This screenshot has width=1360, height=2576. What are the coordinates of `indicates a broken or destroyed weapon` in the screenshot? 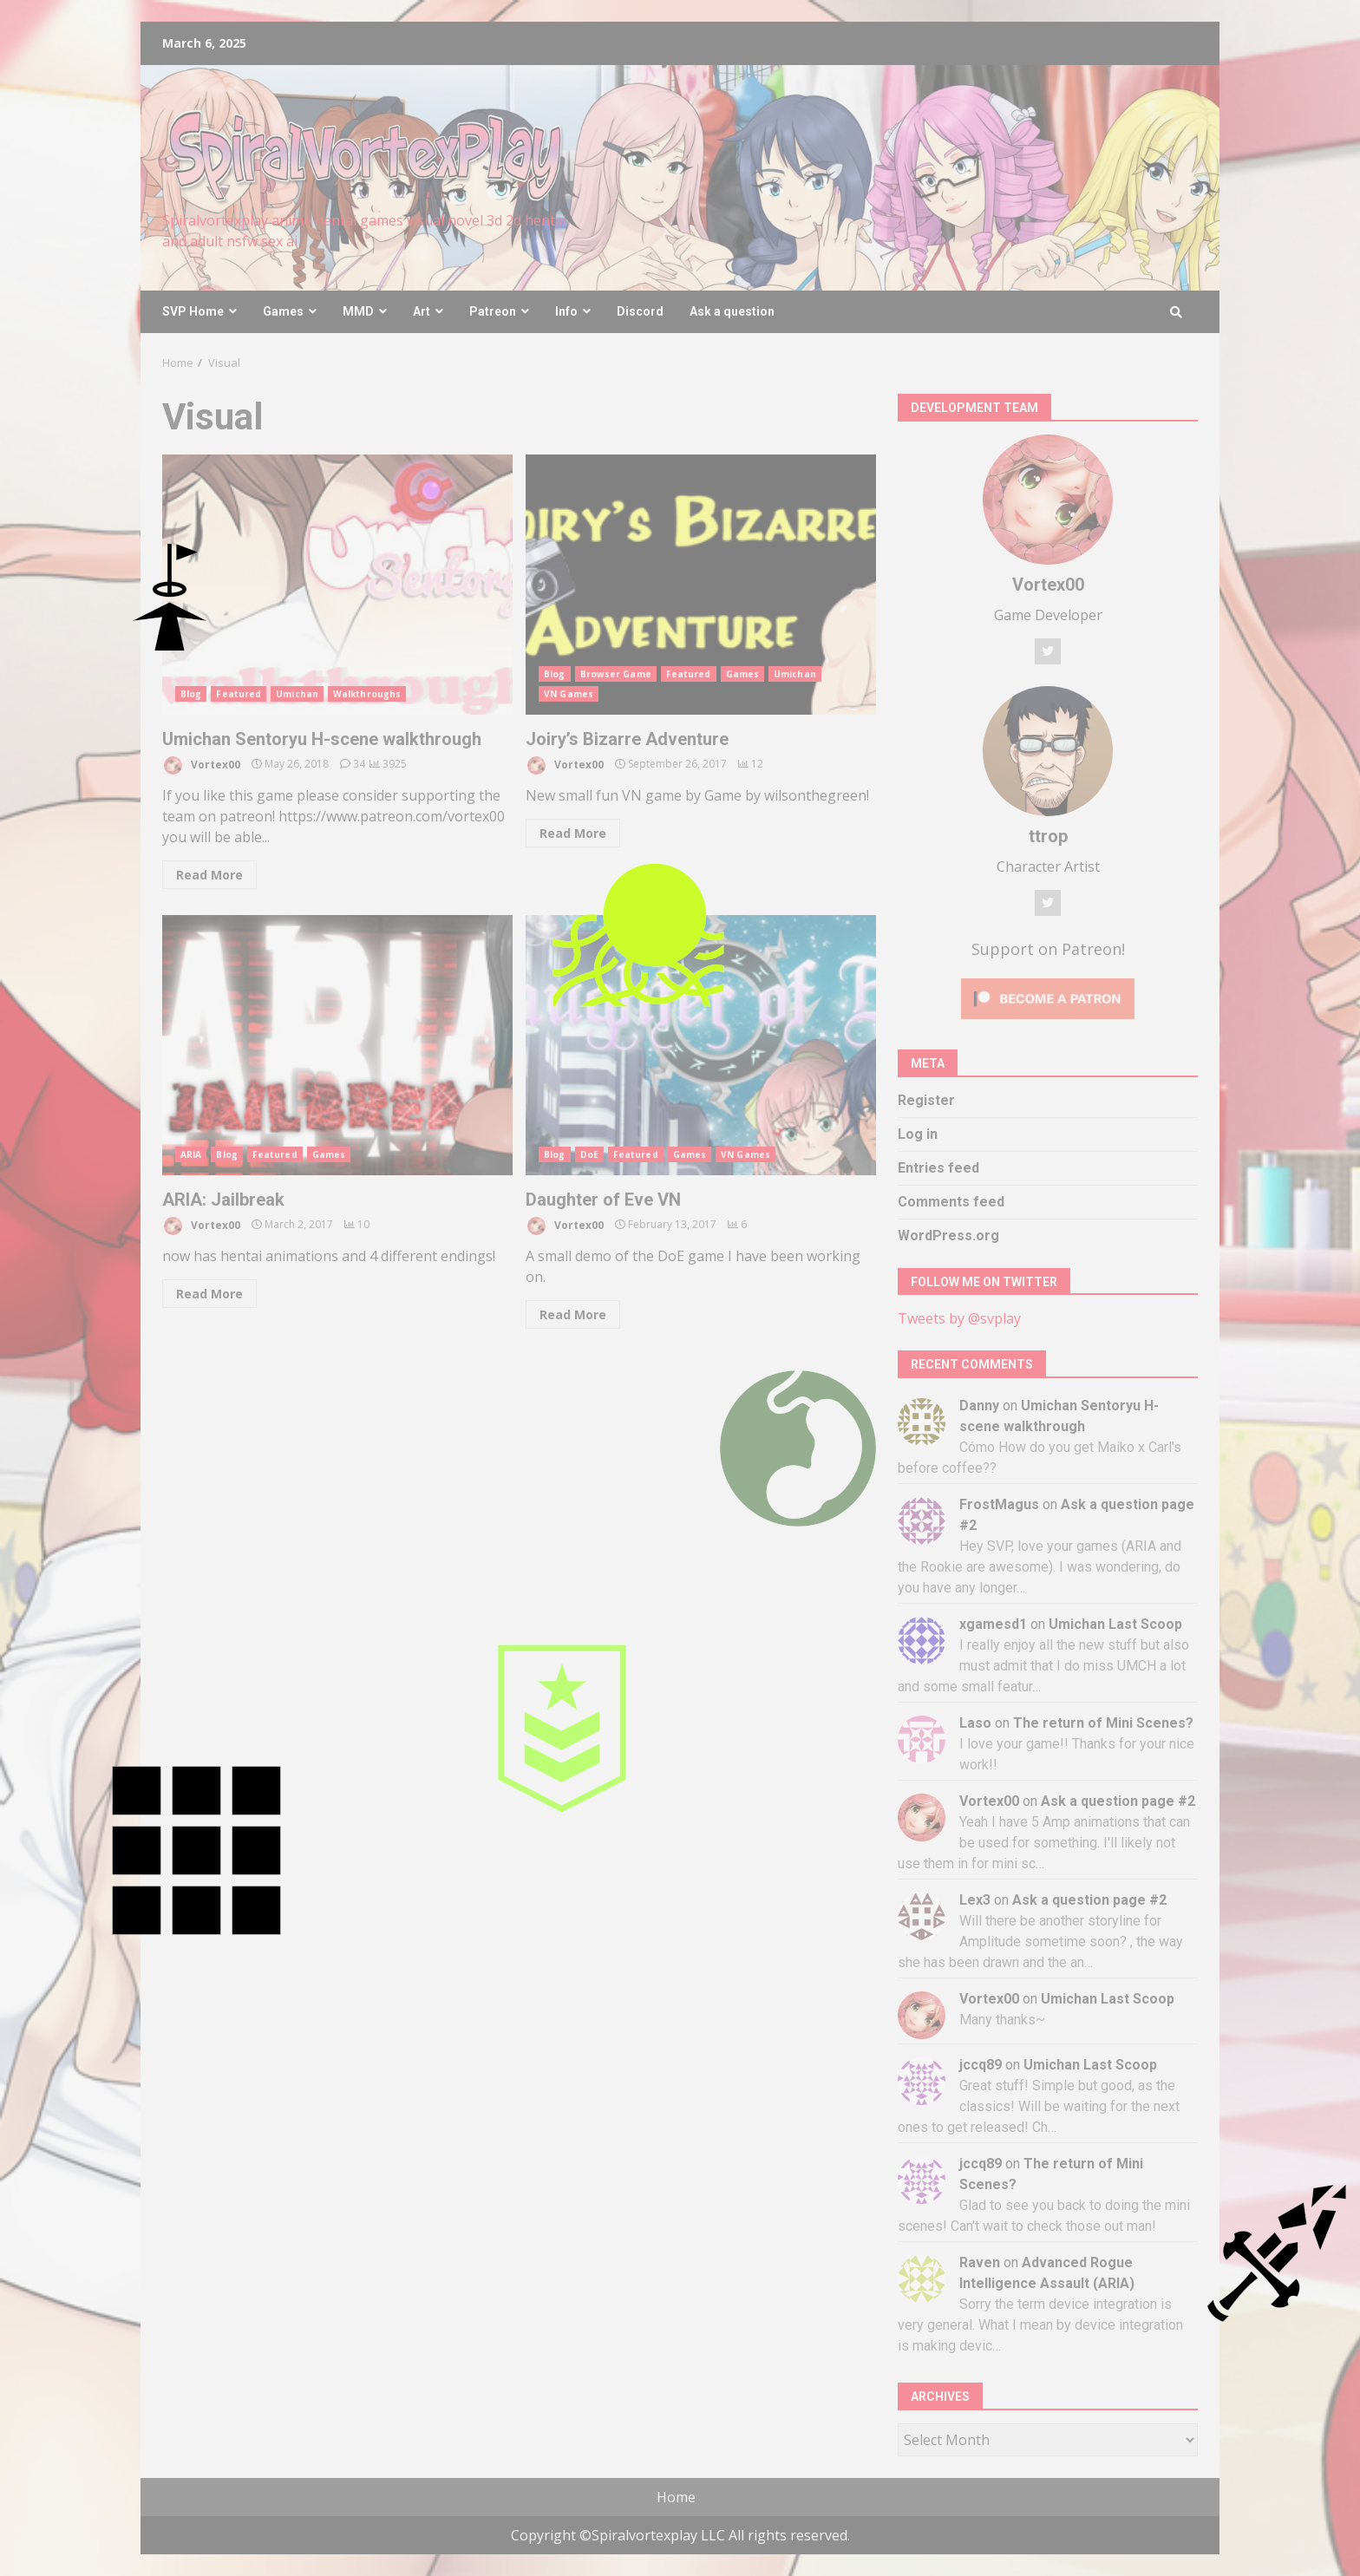 It's located at (1275, 2254).